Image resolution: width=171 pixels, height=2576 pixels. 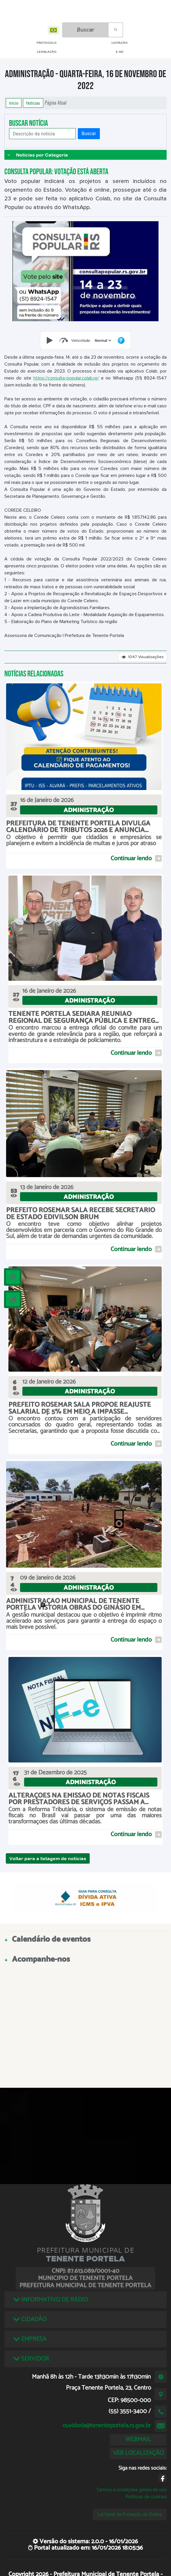 What do you see at coordinates (119, 1519) in the screenshot?
I see `iPod Nano device in sidebar` at bounding box center [119, 1519].